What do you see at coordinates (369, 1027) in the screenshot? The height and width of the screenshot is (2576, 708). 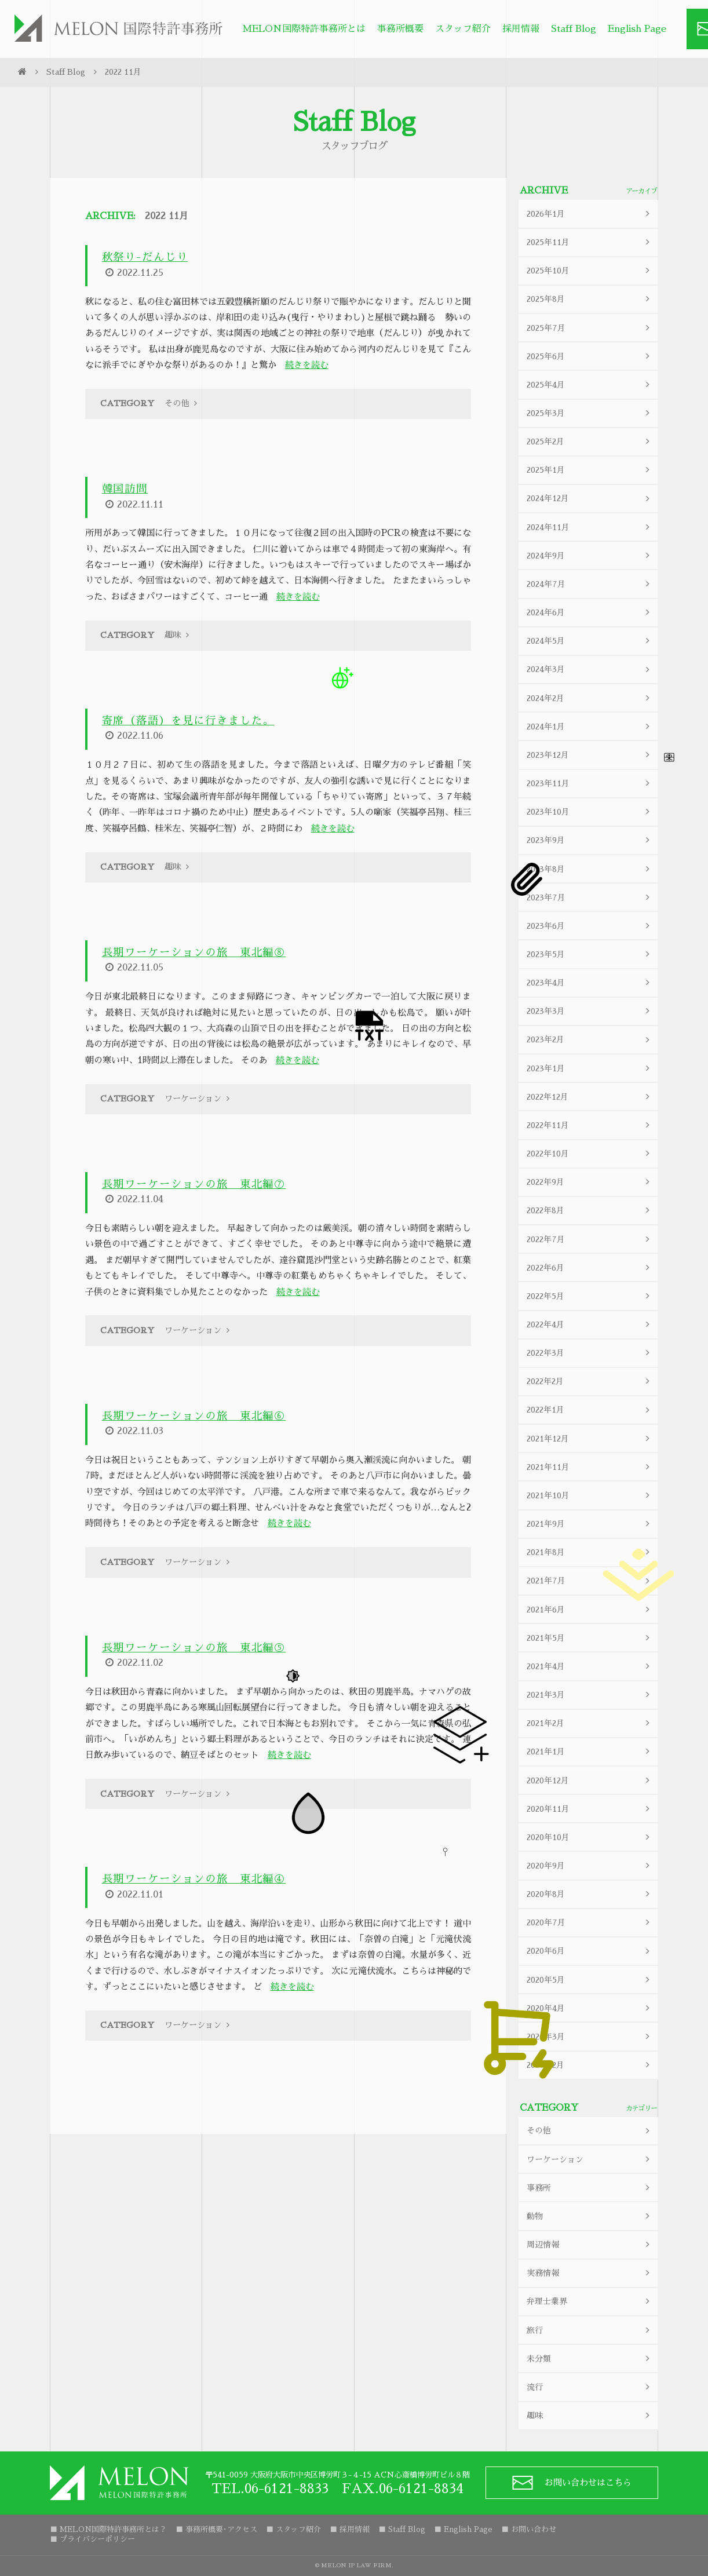 I see `open a plain text file` at bounding box center [369, 1027].